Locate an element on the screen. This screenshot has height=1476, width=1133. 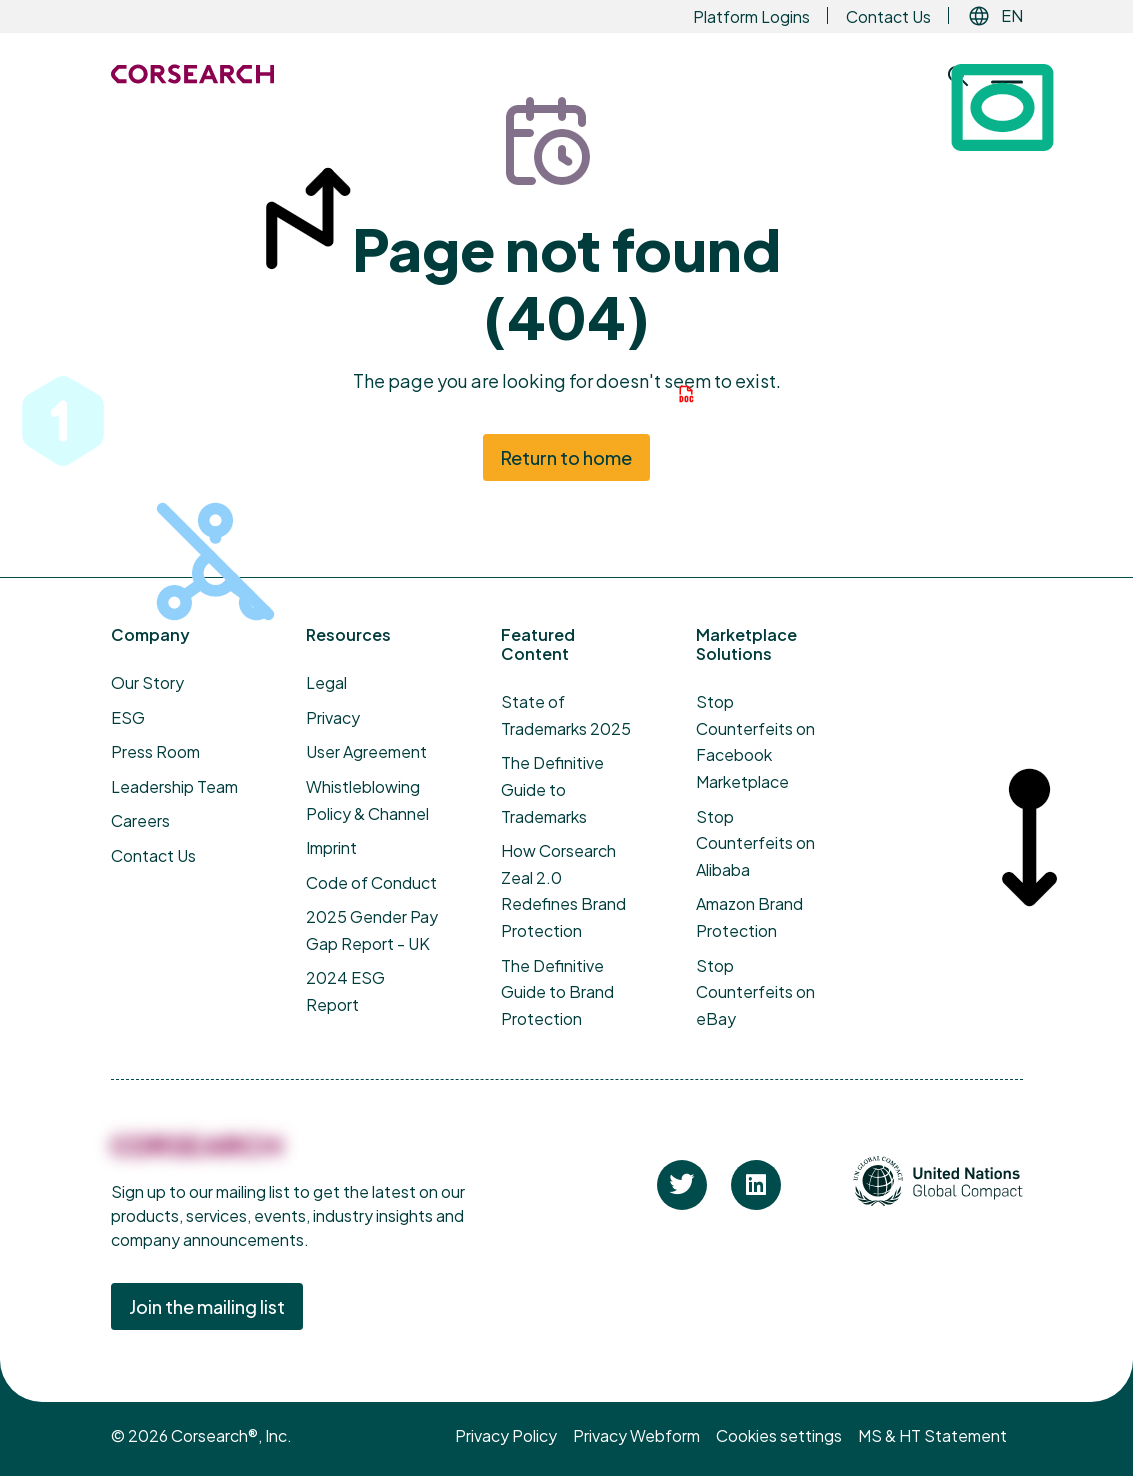
indicates an indirect or alternate route is located at coordinates (305, 218).